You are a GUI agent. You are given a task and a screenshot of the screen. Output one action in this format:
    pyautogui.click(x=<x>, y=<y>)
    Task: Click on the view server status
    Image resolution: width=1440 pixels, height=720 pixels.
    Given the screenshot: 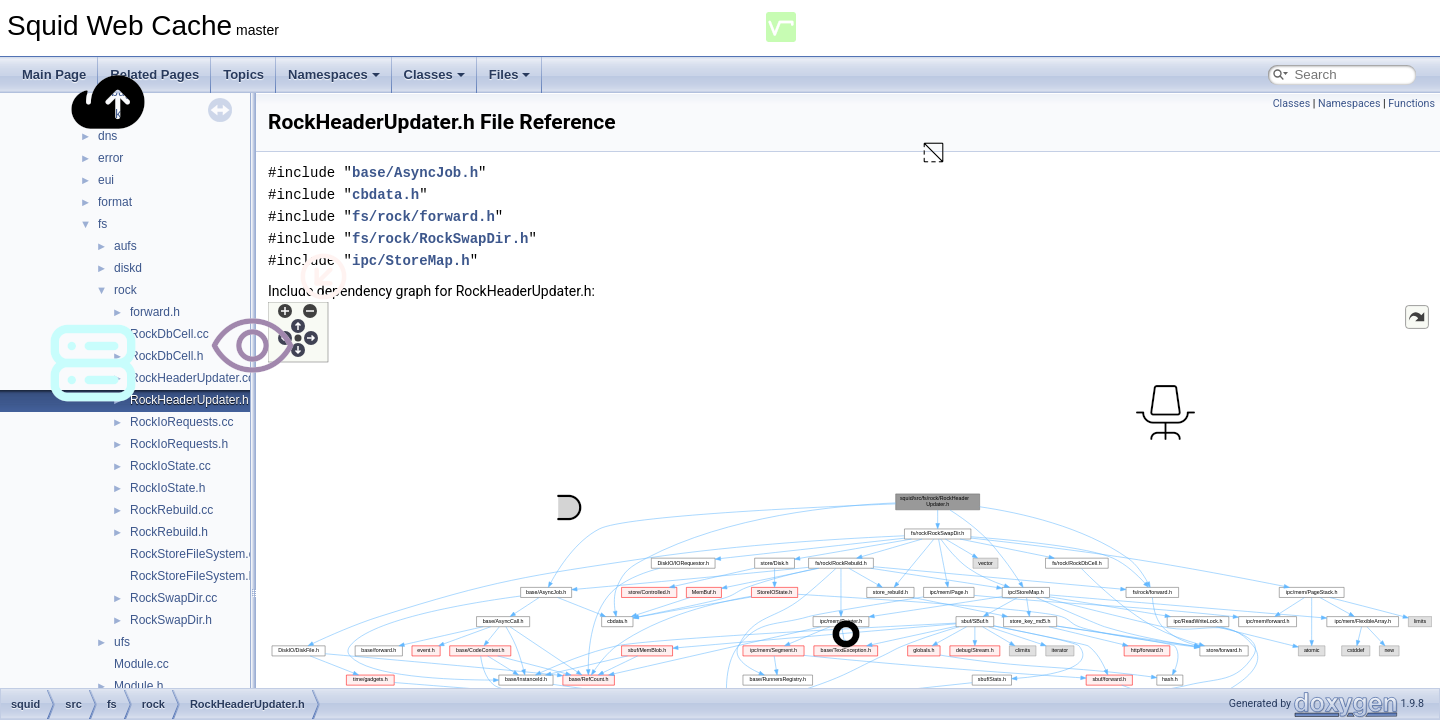 What is the action you would take?
    pyautogui.click(x=93, y=363)
    